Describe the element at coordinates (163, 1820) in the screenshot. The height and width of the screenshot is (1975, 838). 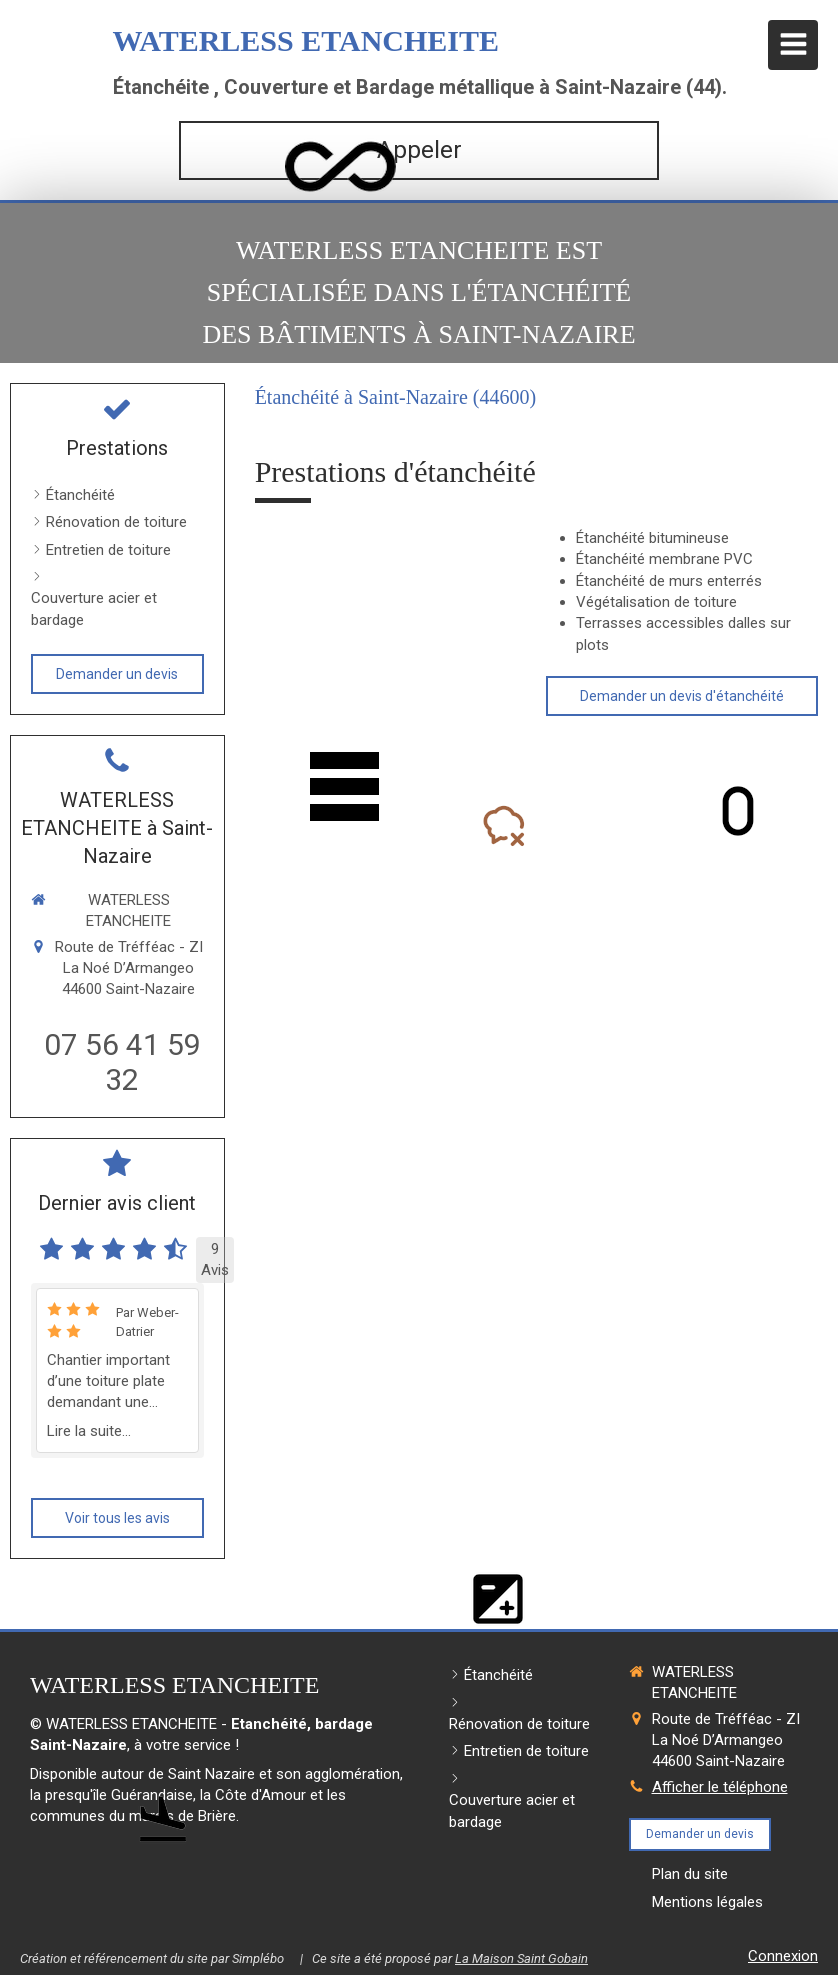
I see `indicates an arriving flight` at that location.